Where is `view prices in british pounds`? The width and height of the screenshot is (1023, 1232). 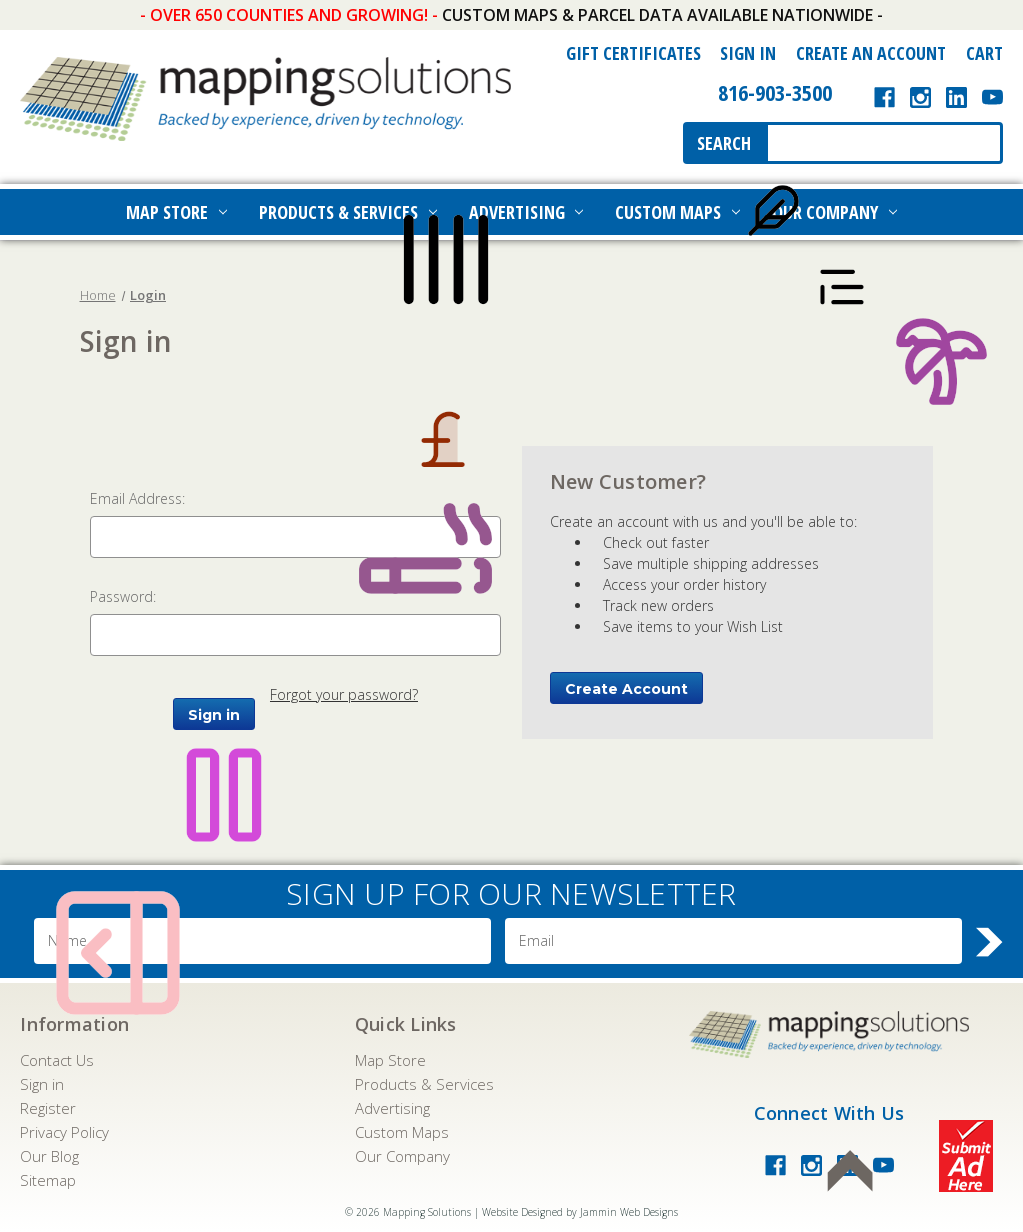
view prices in british pounds is located at coordinates (445, 440).